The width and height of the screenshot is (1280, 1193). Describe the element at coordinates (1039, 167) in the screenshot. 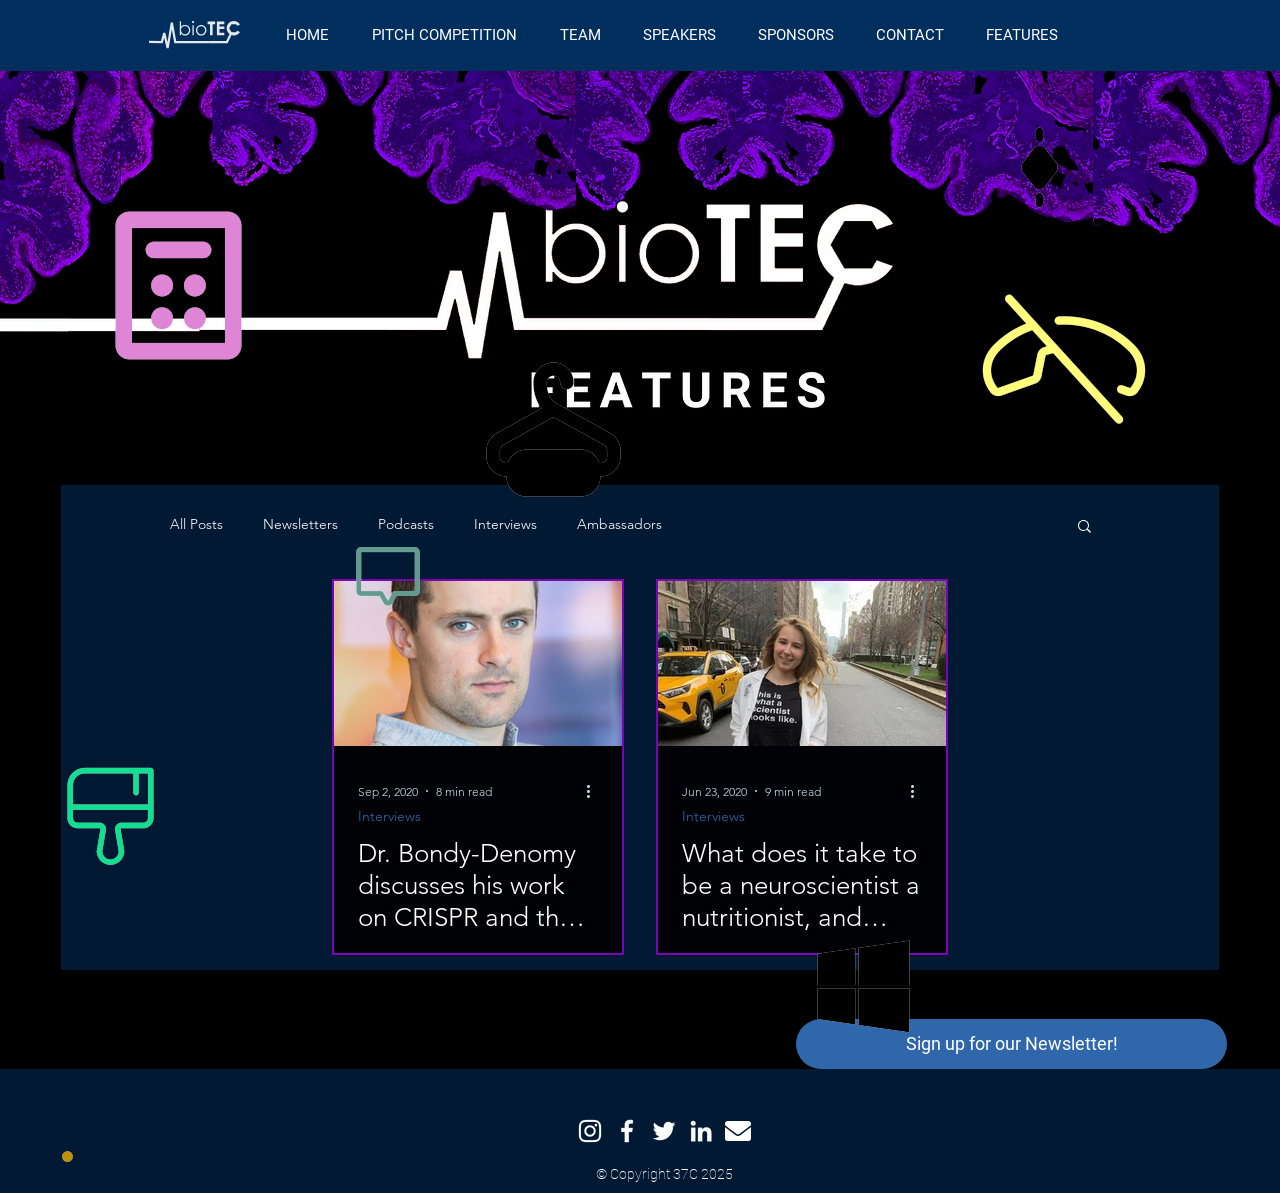

I see `align keyframe to vertical center` at that location.